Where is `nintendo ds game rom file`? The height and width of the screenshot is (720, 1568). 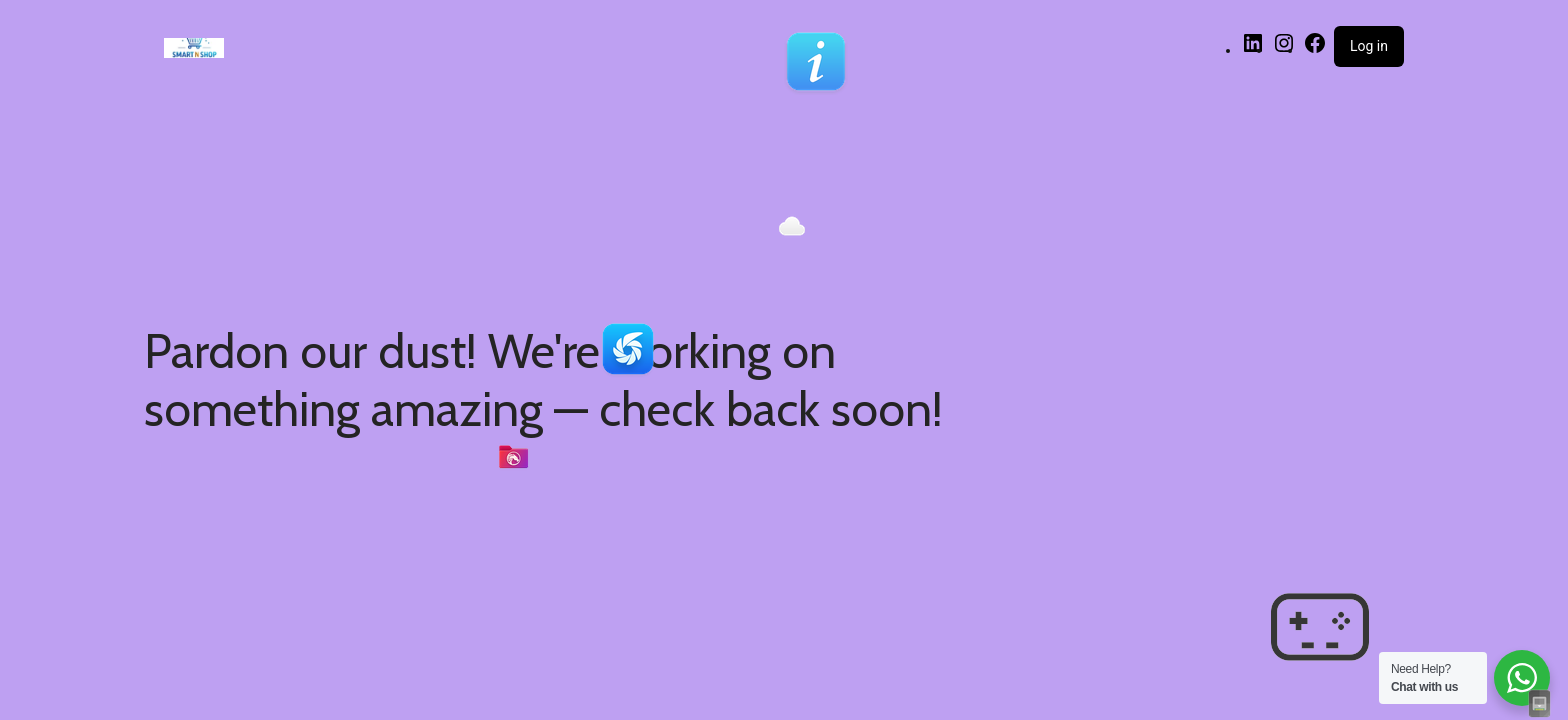 nintendo ds game rom file is located at coordinates (1539, 703).